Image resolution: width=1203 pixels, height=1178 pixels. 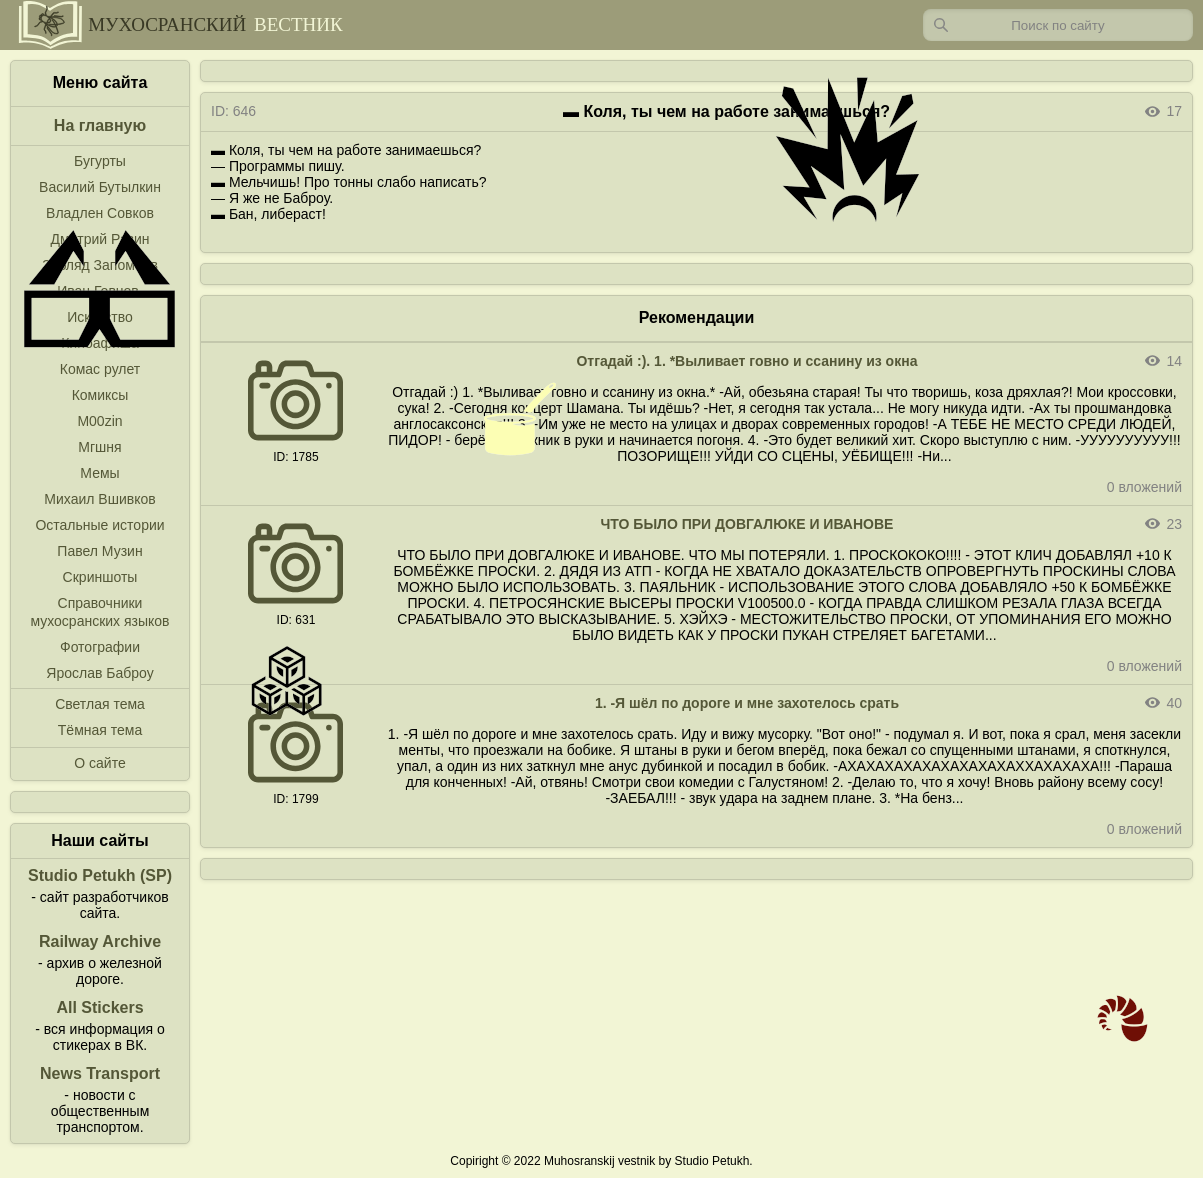 What do you see at coordinates (1122, 1019) in the screenshot?
I see `access cooking or food preparation menu` at bounding box center [1122, 1019].